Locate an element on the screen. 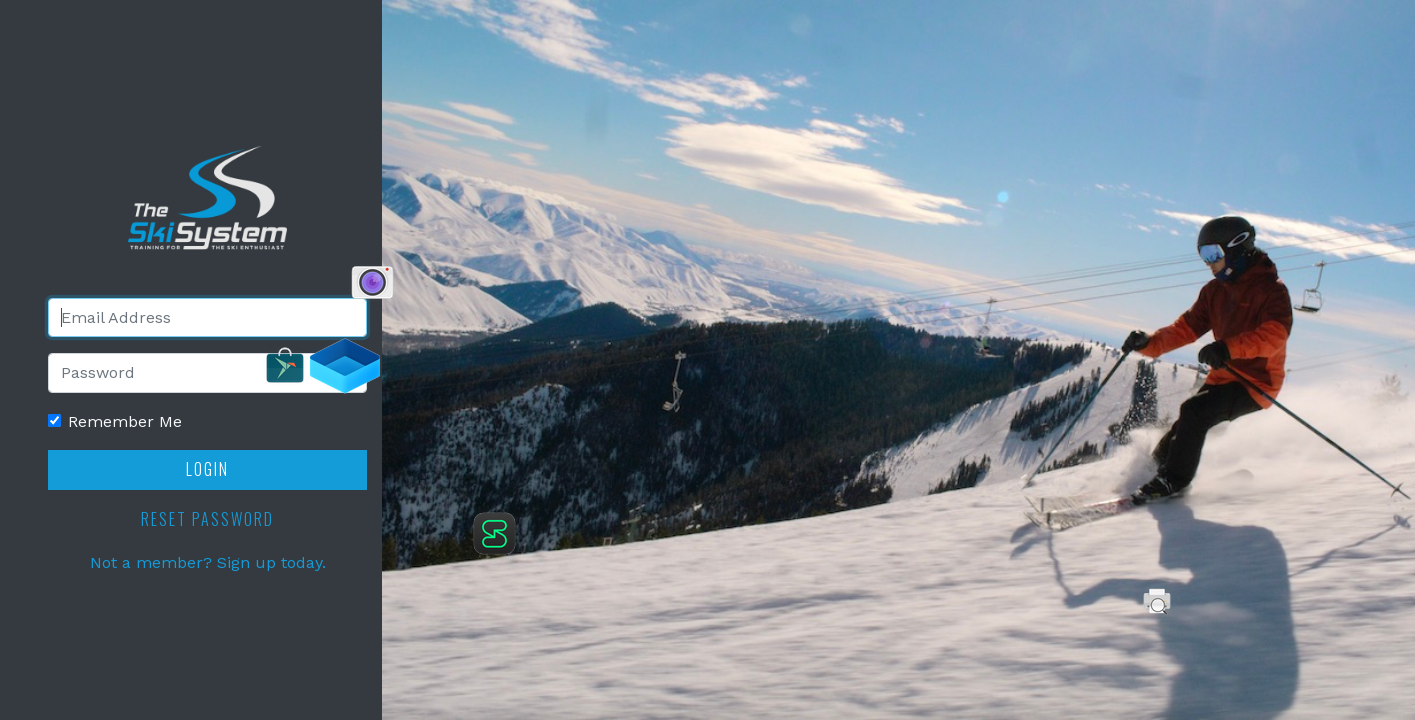  open windows sandbox application is located at coordinates (345, 366).